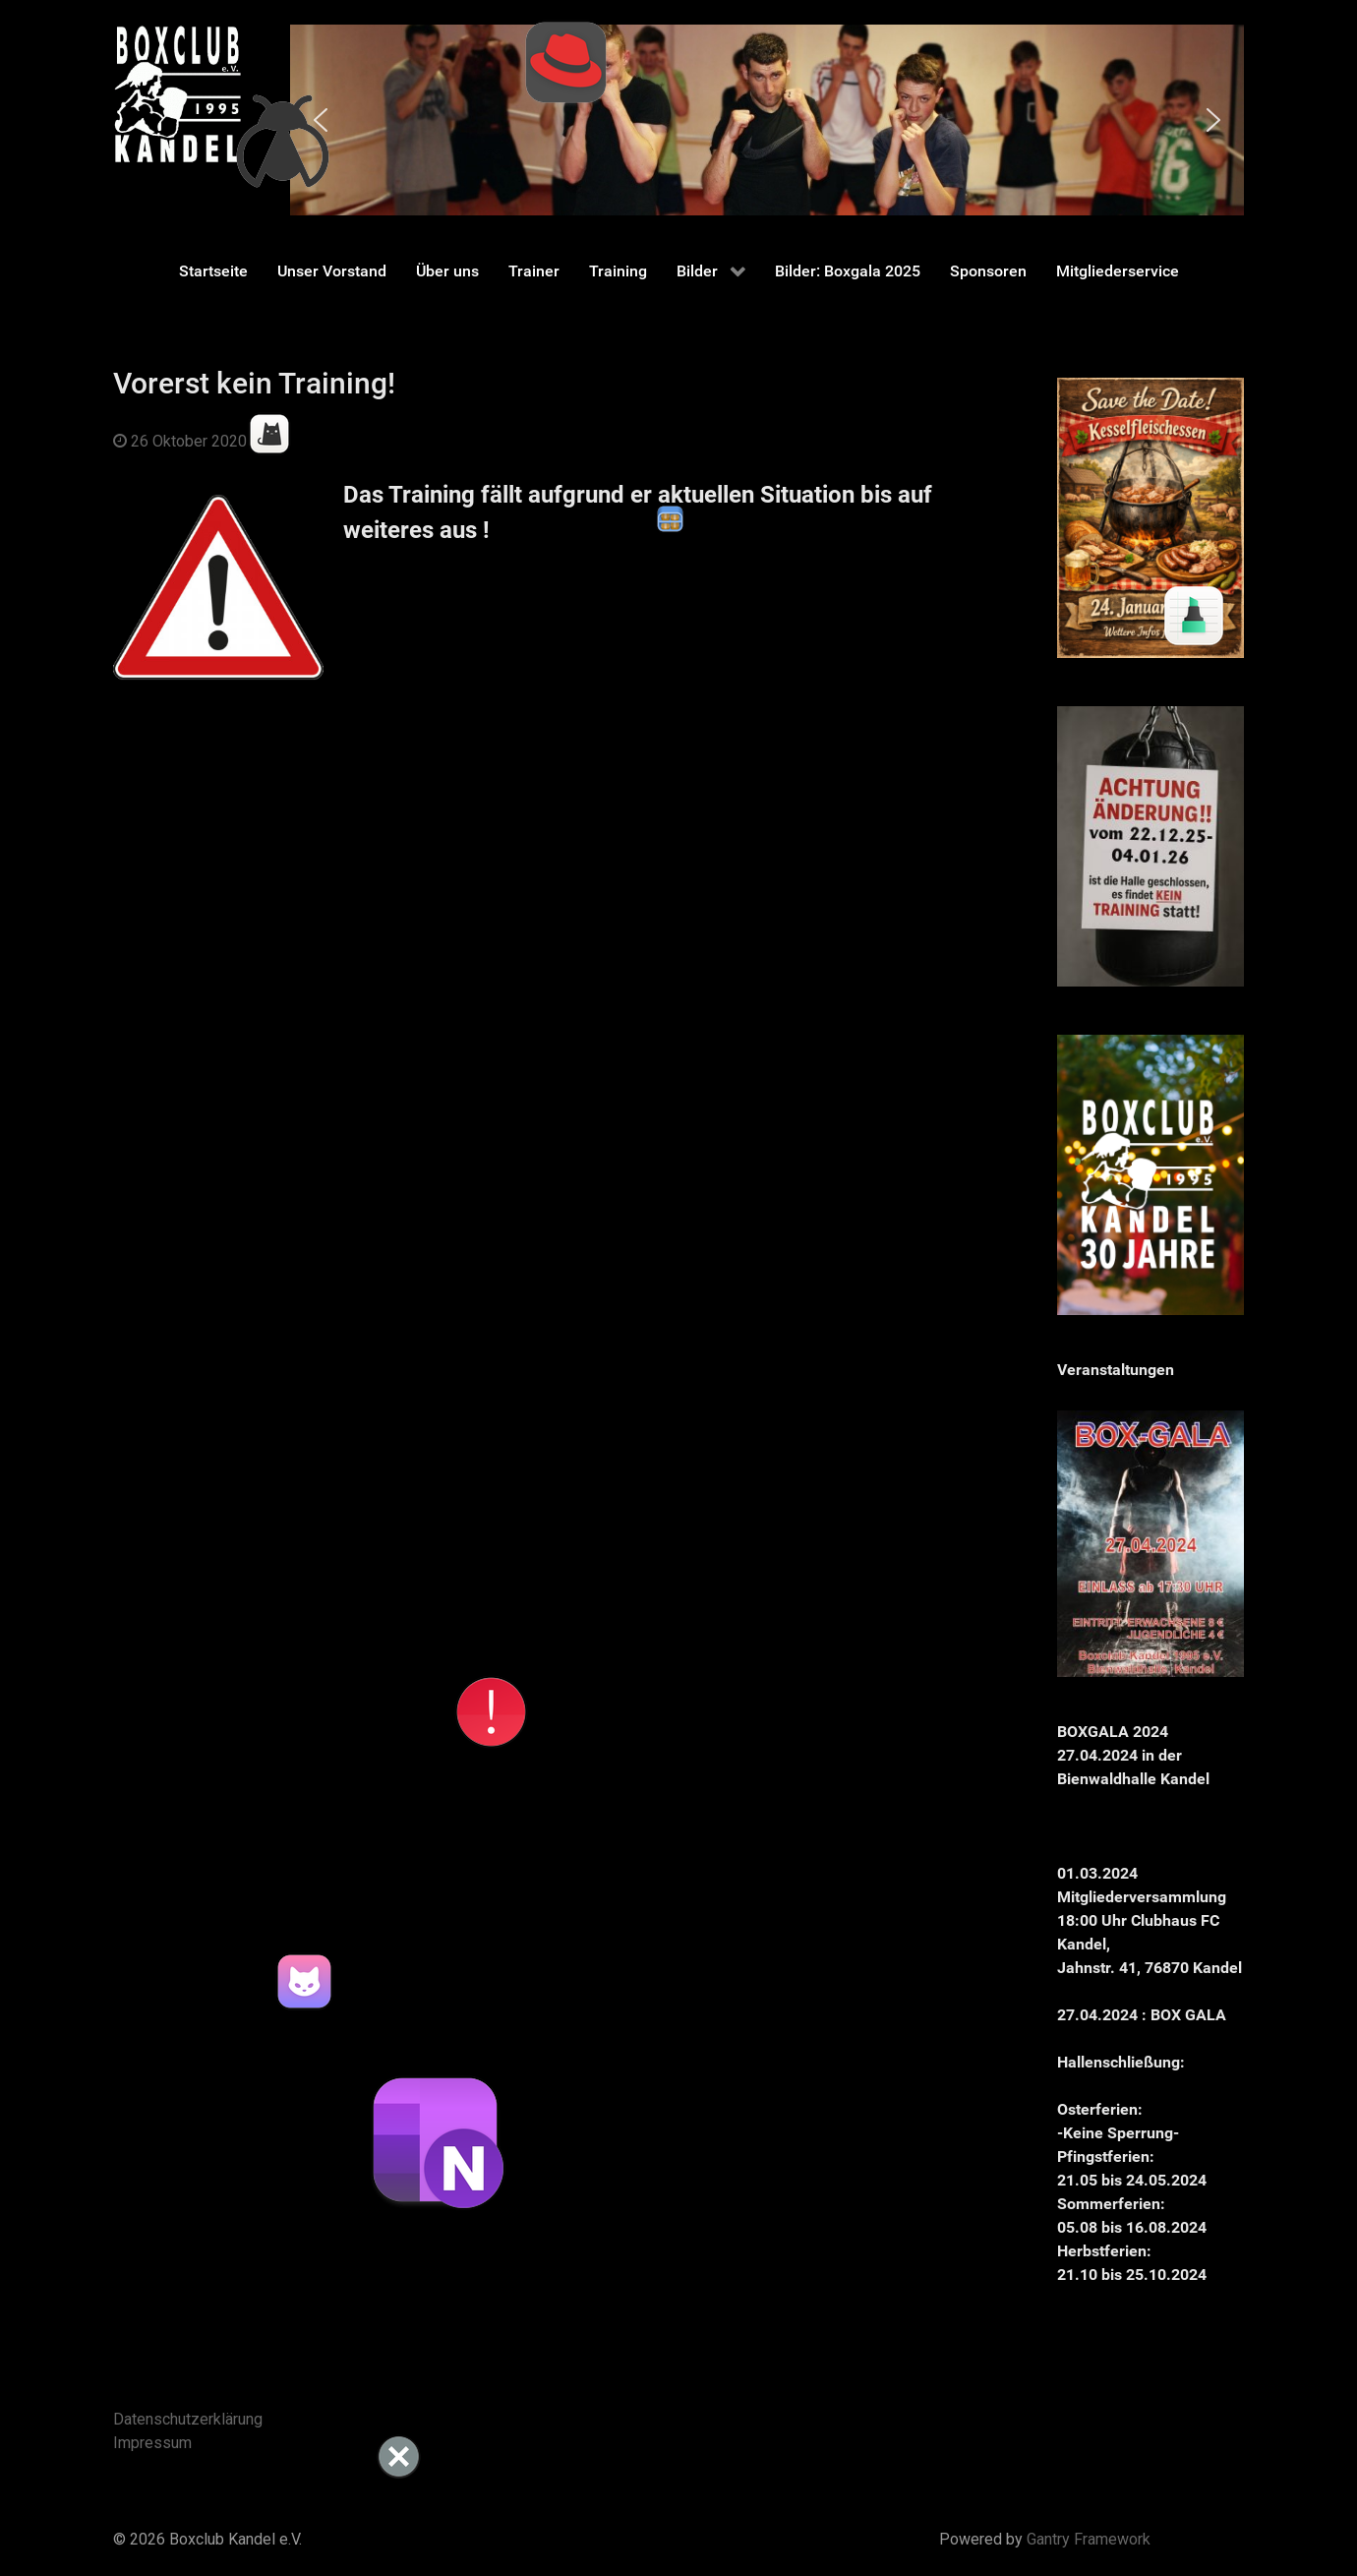 The width and height of the screenshot is (1357, 2576). What do you see at coordinates (269, 434) in the screenshot?
I see `open the Clash proxy app` at bounding box center [269, 434].